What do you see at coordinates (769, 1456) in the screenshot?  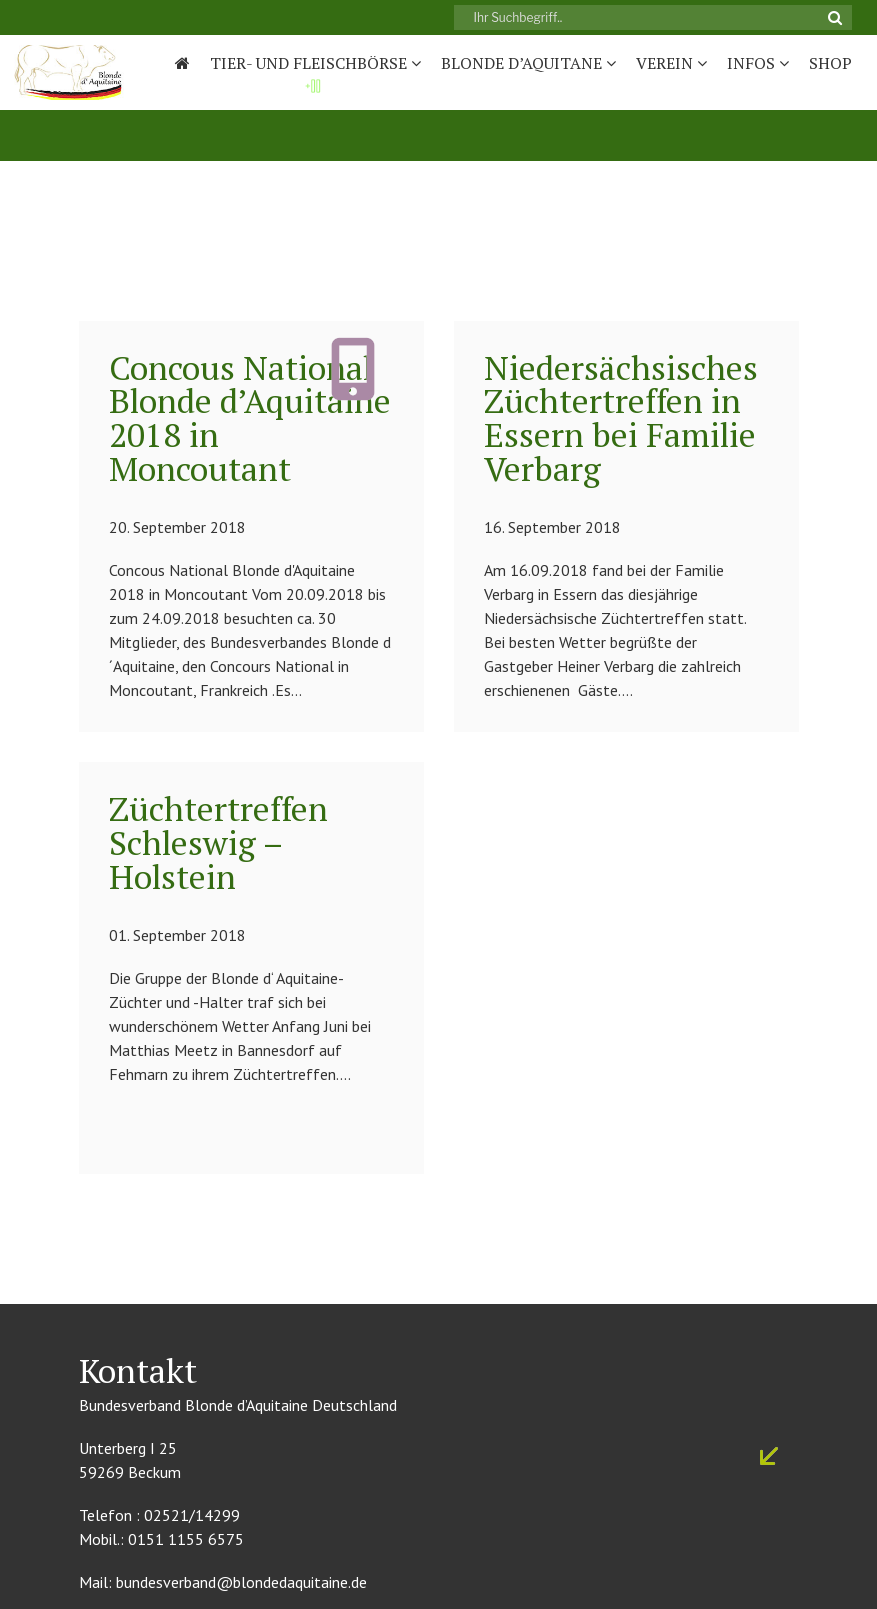 I see `navigate to the bottom-left section` at bounding box center [769, 1456].